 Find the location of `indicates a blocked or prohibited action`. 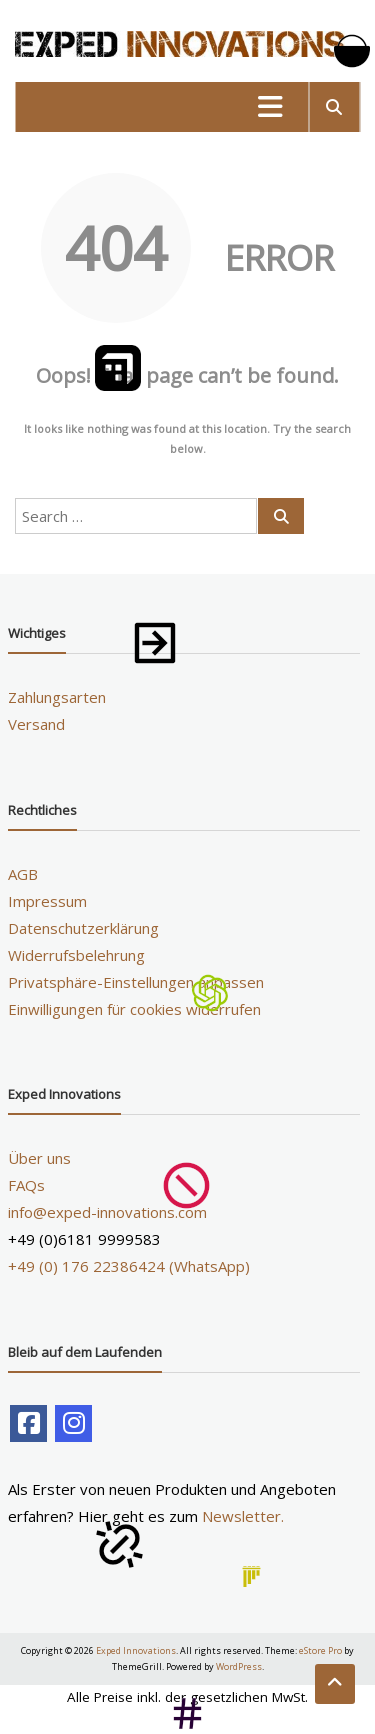

indicates a blocked or prohibited action is located at coordinates (186, 1185).